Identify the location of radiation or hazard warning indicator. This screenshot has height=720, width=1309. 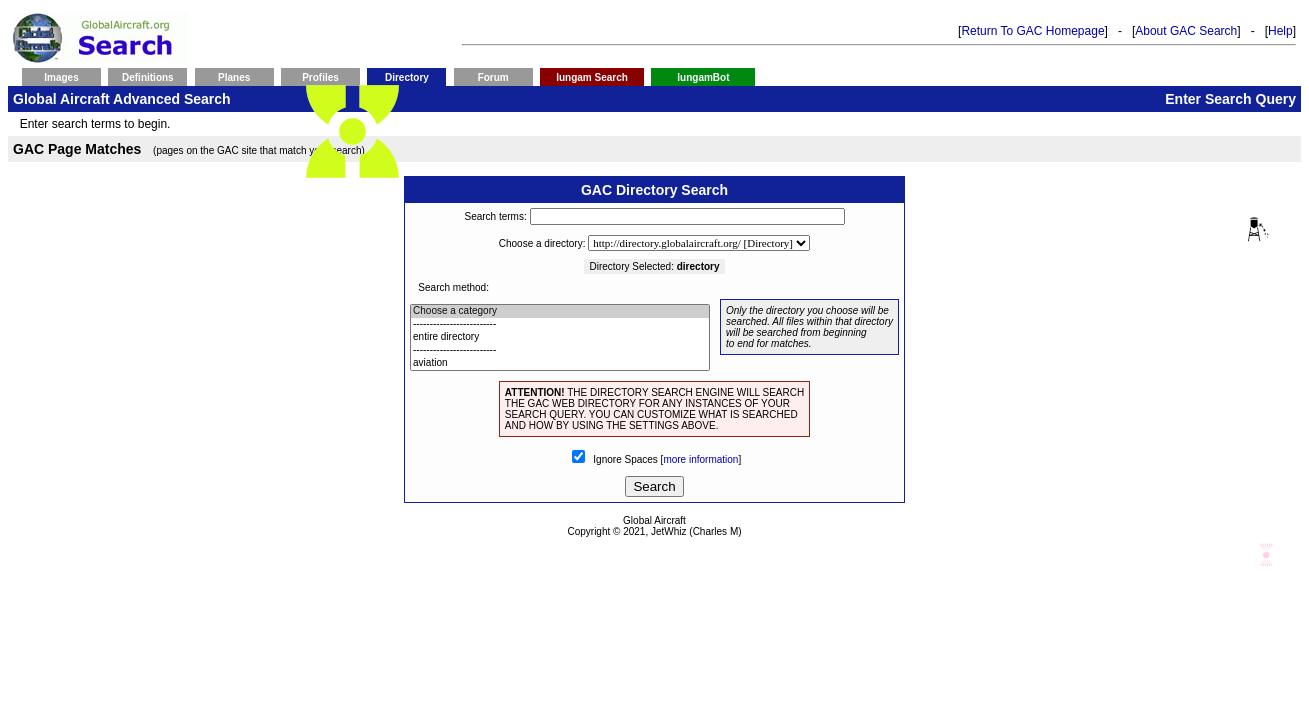
(352, 131).